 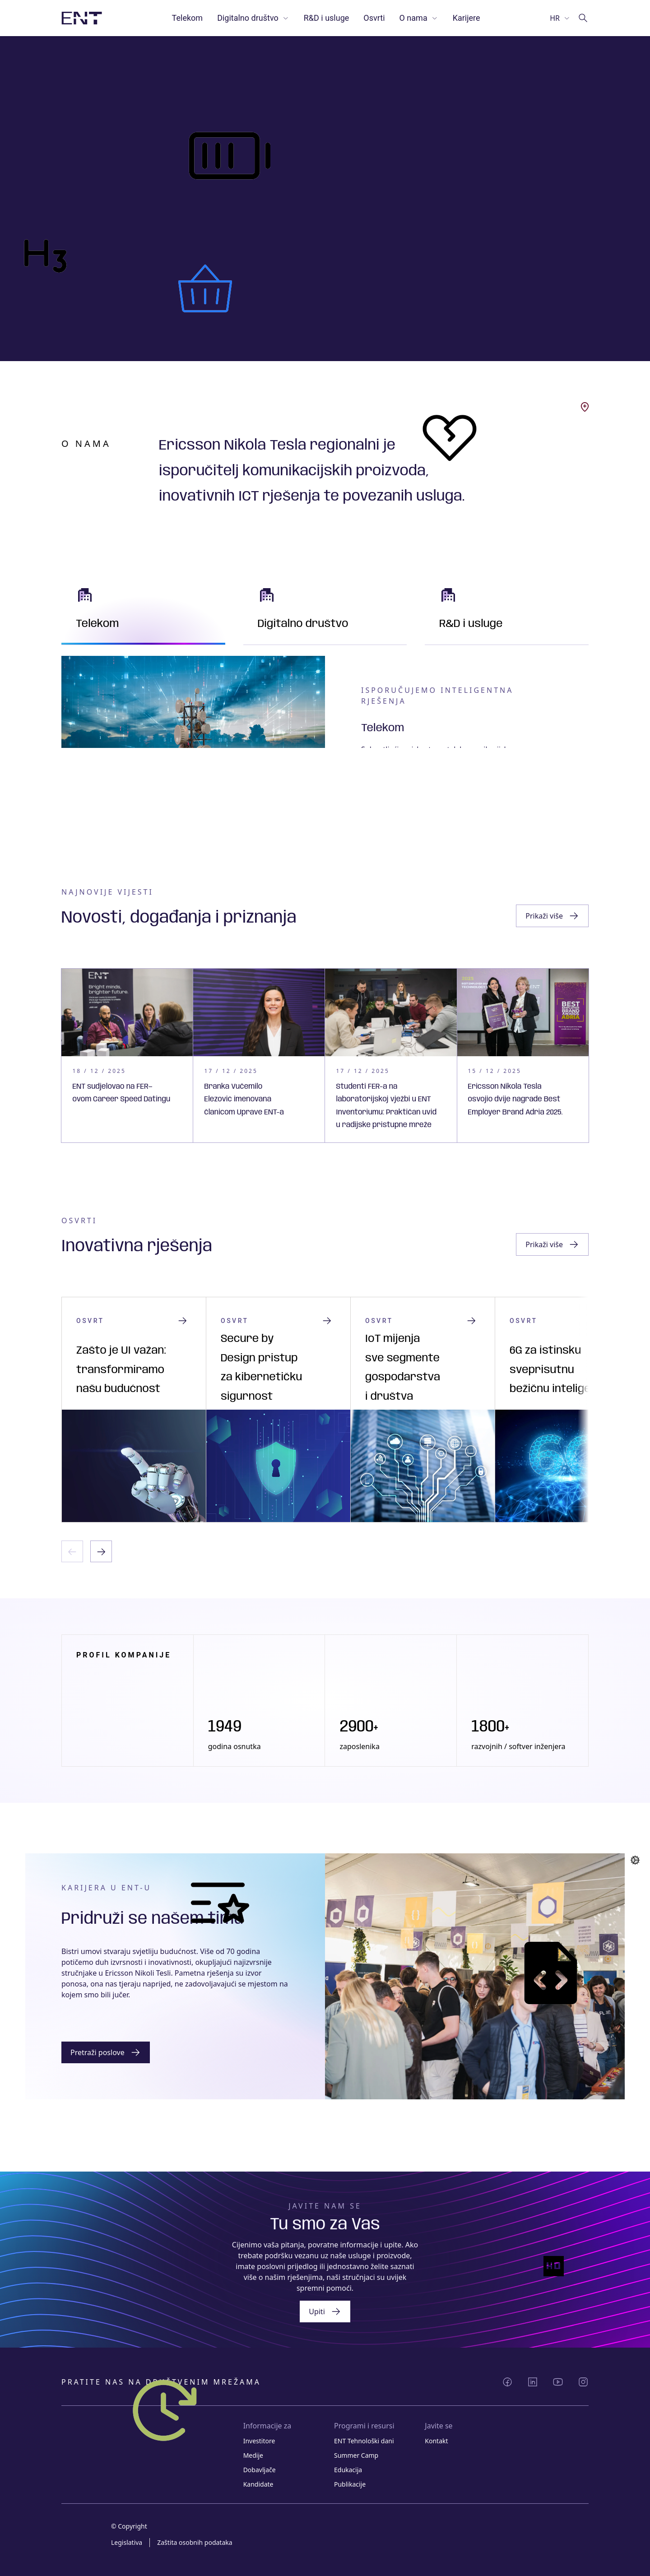 I want to click on indicates high battery level, so click(x=228, y=156).